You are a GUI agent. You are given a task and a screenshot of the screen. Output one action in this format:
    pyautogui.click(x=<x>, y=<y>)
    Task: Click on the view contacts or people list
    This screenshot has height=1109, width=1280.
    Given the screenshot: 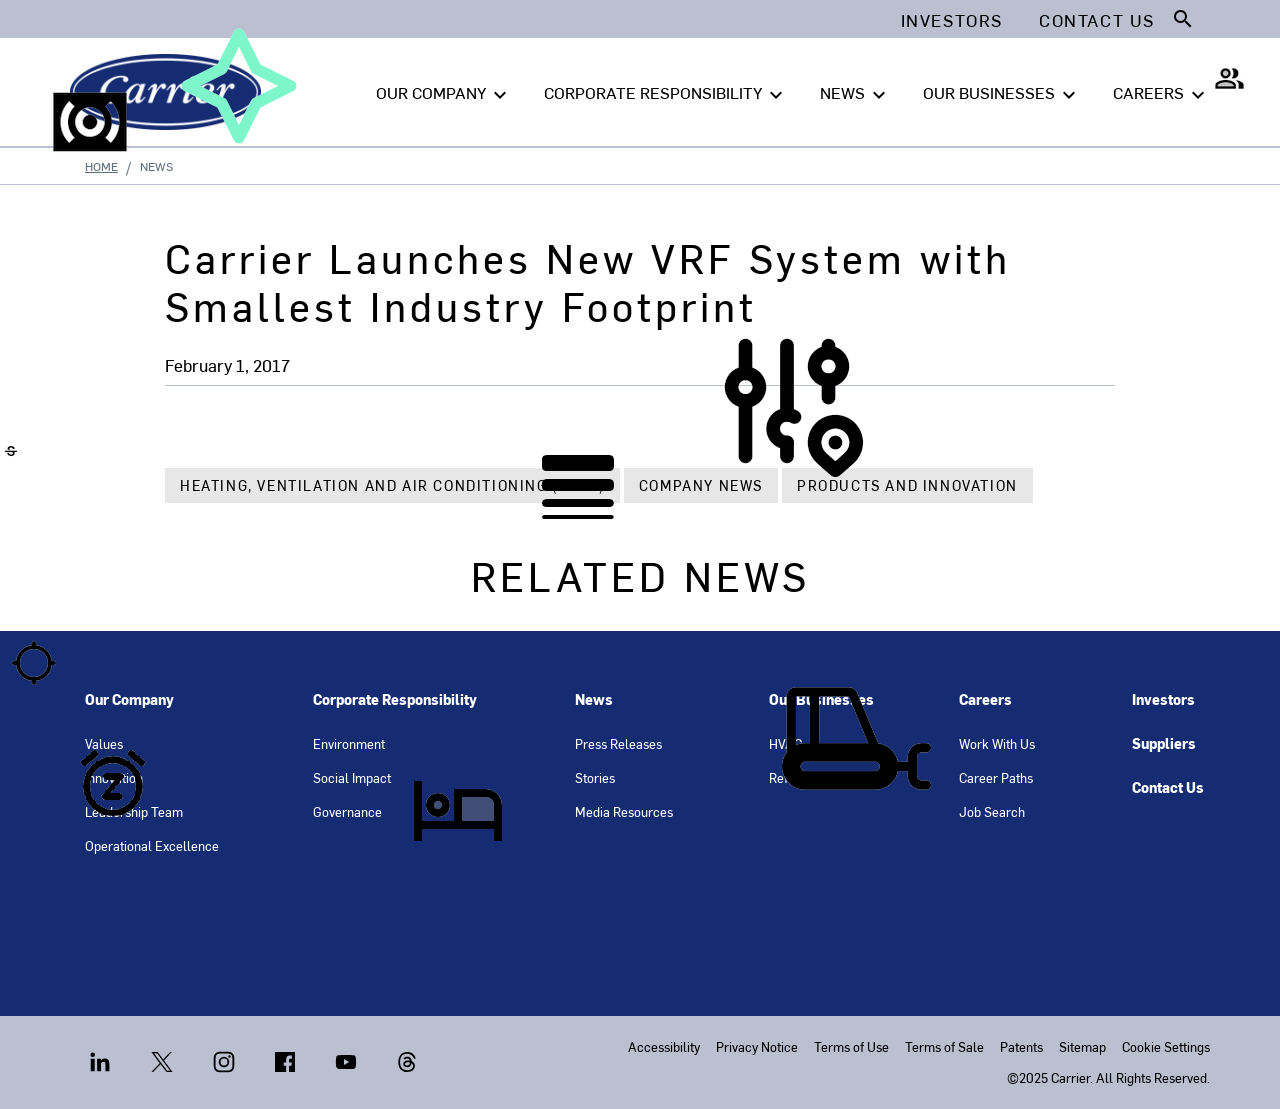 What is the action you would take?
    pyautogui.click(x=1229, y=78)
    